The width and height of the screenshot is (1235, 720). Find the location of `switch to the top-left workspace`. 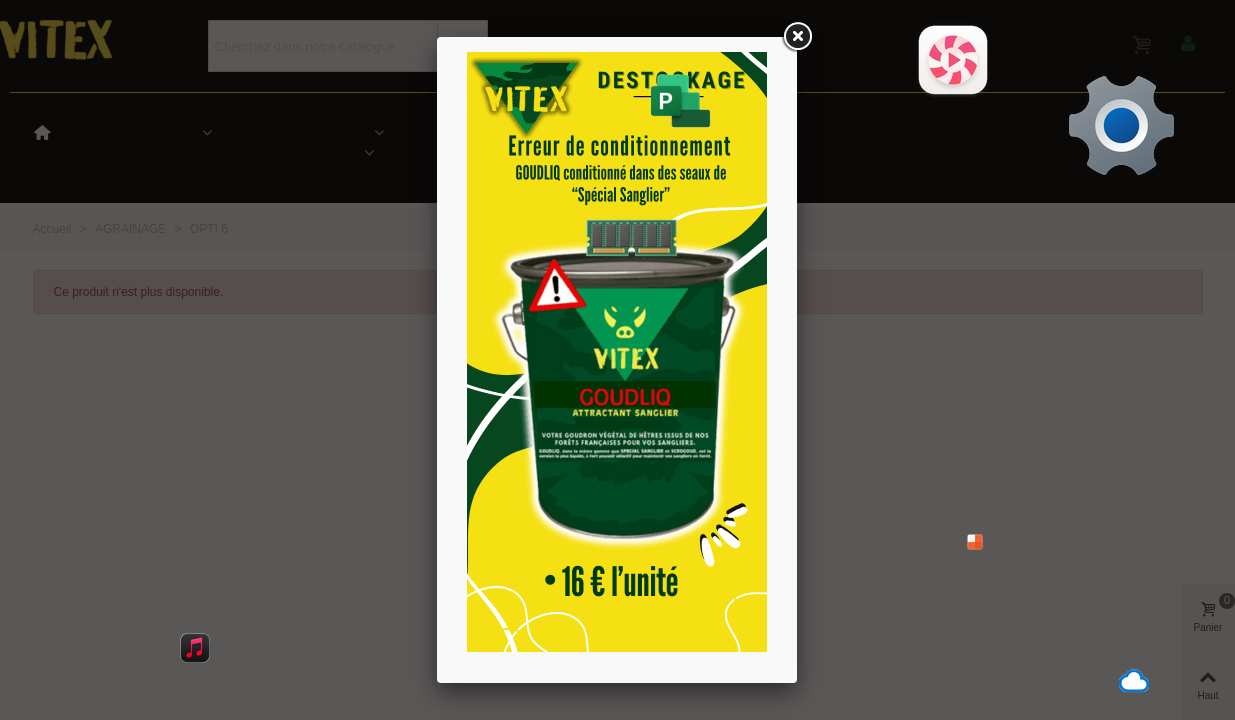

switch to the top-left workspace is located at coordinates (975, 542).